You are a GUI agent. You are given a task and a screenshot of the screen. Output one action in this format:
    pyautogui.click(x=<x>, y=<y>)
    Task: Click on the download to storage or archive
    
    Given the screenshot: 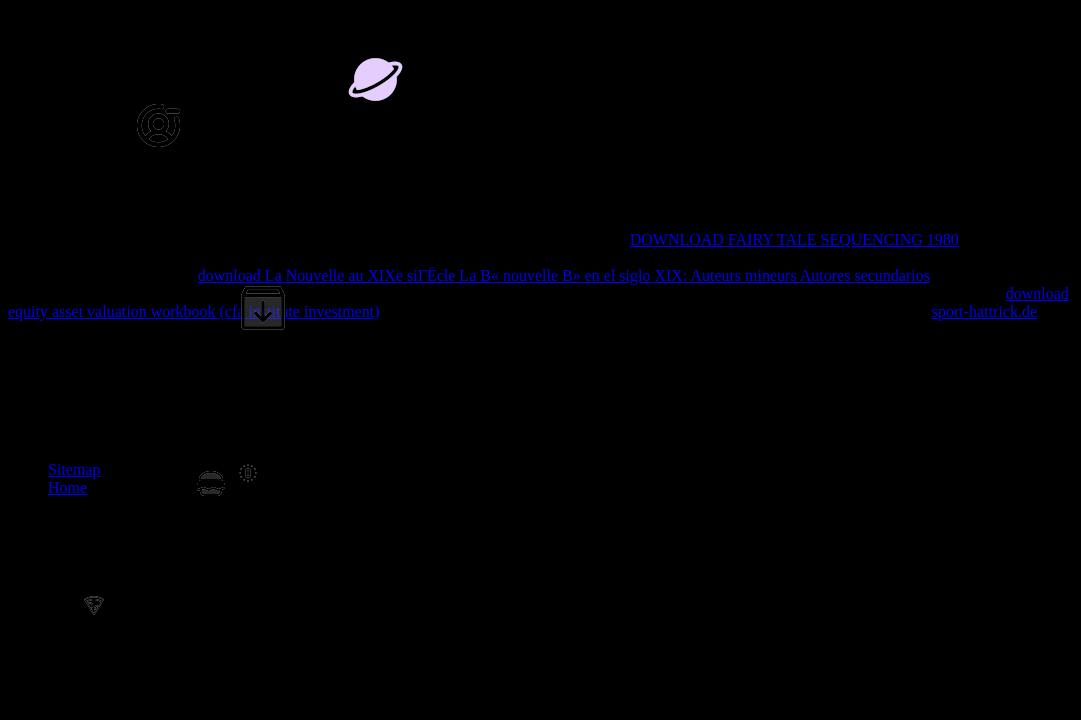 What is the action you would take?
    pyautogui.click(x=263, y=308)
    